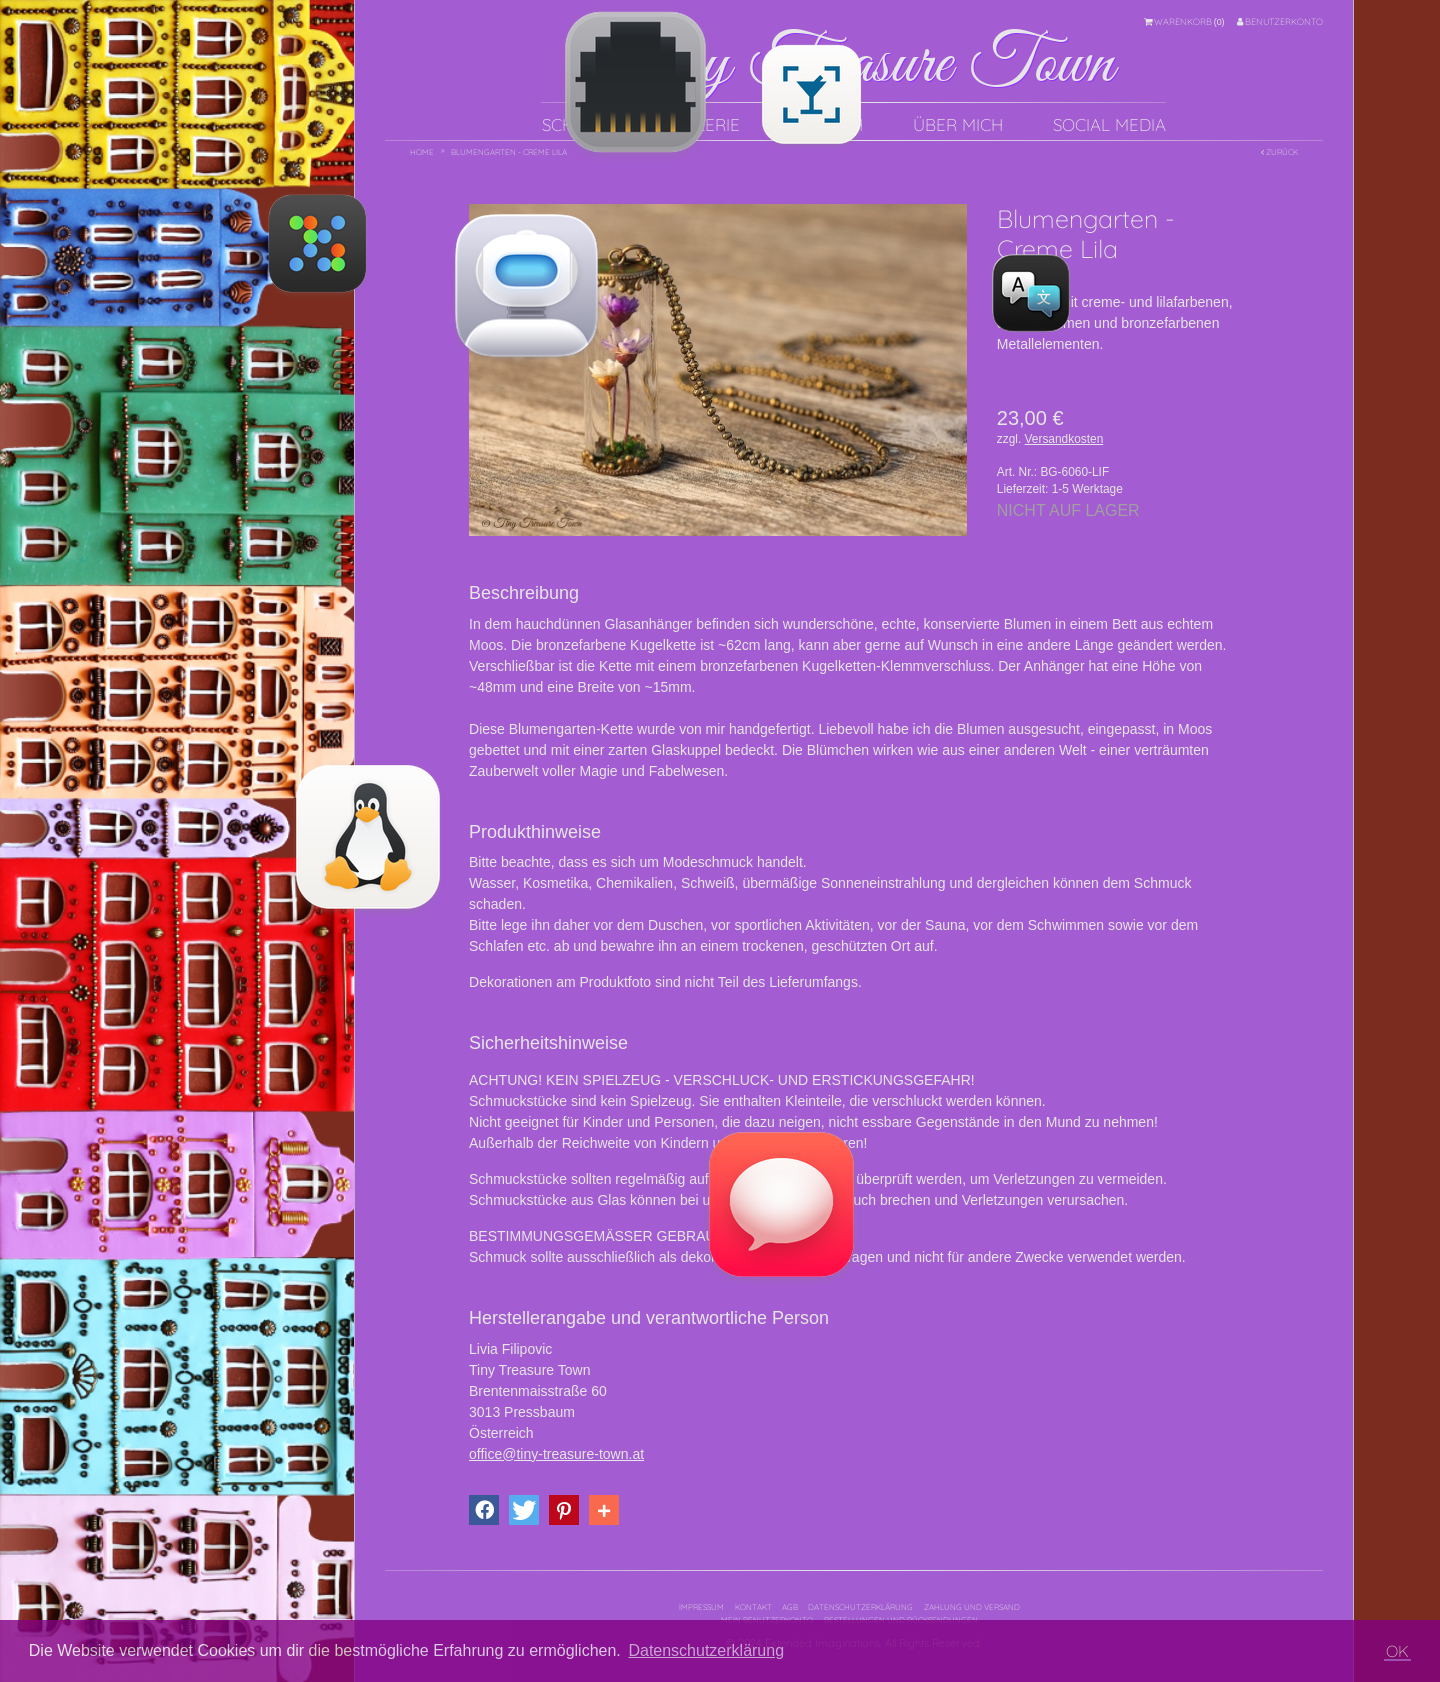 This screenshot has width=1440, height=1682. What do you see at coordinates (781, 1204) in the screenshot?
I see `open empathy messaging app` at bounding box center [781, 1204].